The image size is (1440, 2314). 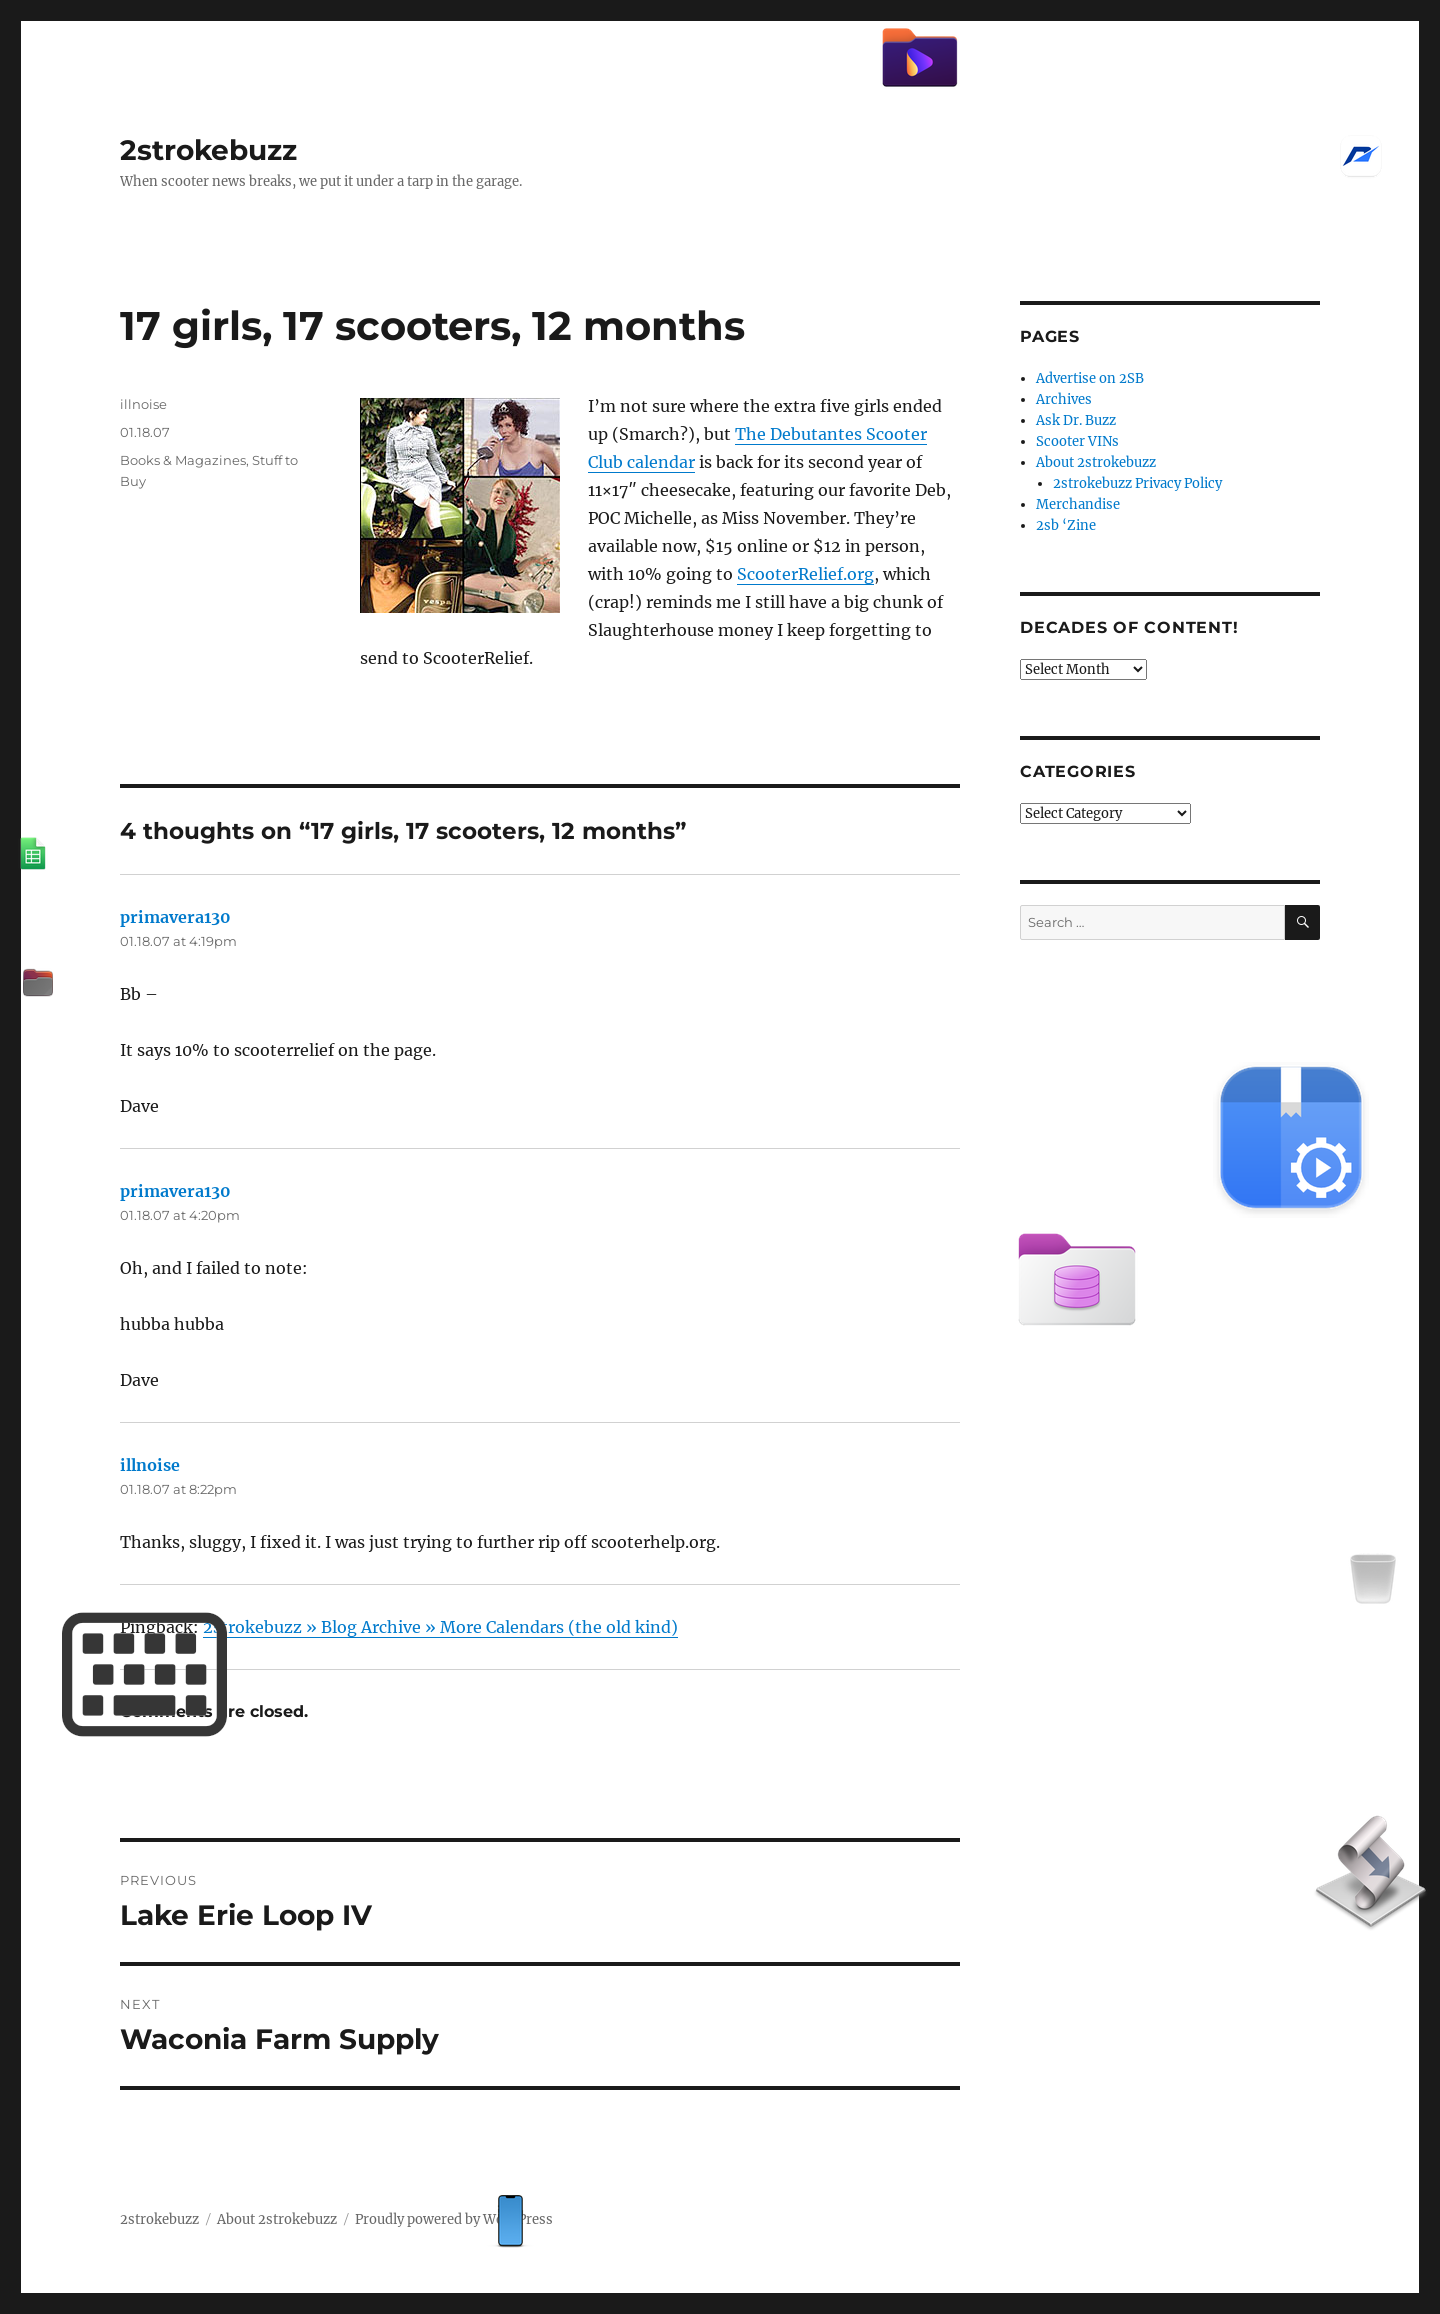 I want to click on open folder containing LibreOffice Base database files, so click(x=1076, y=1282).